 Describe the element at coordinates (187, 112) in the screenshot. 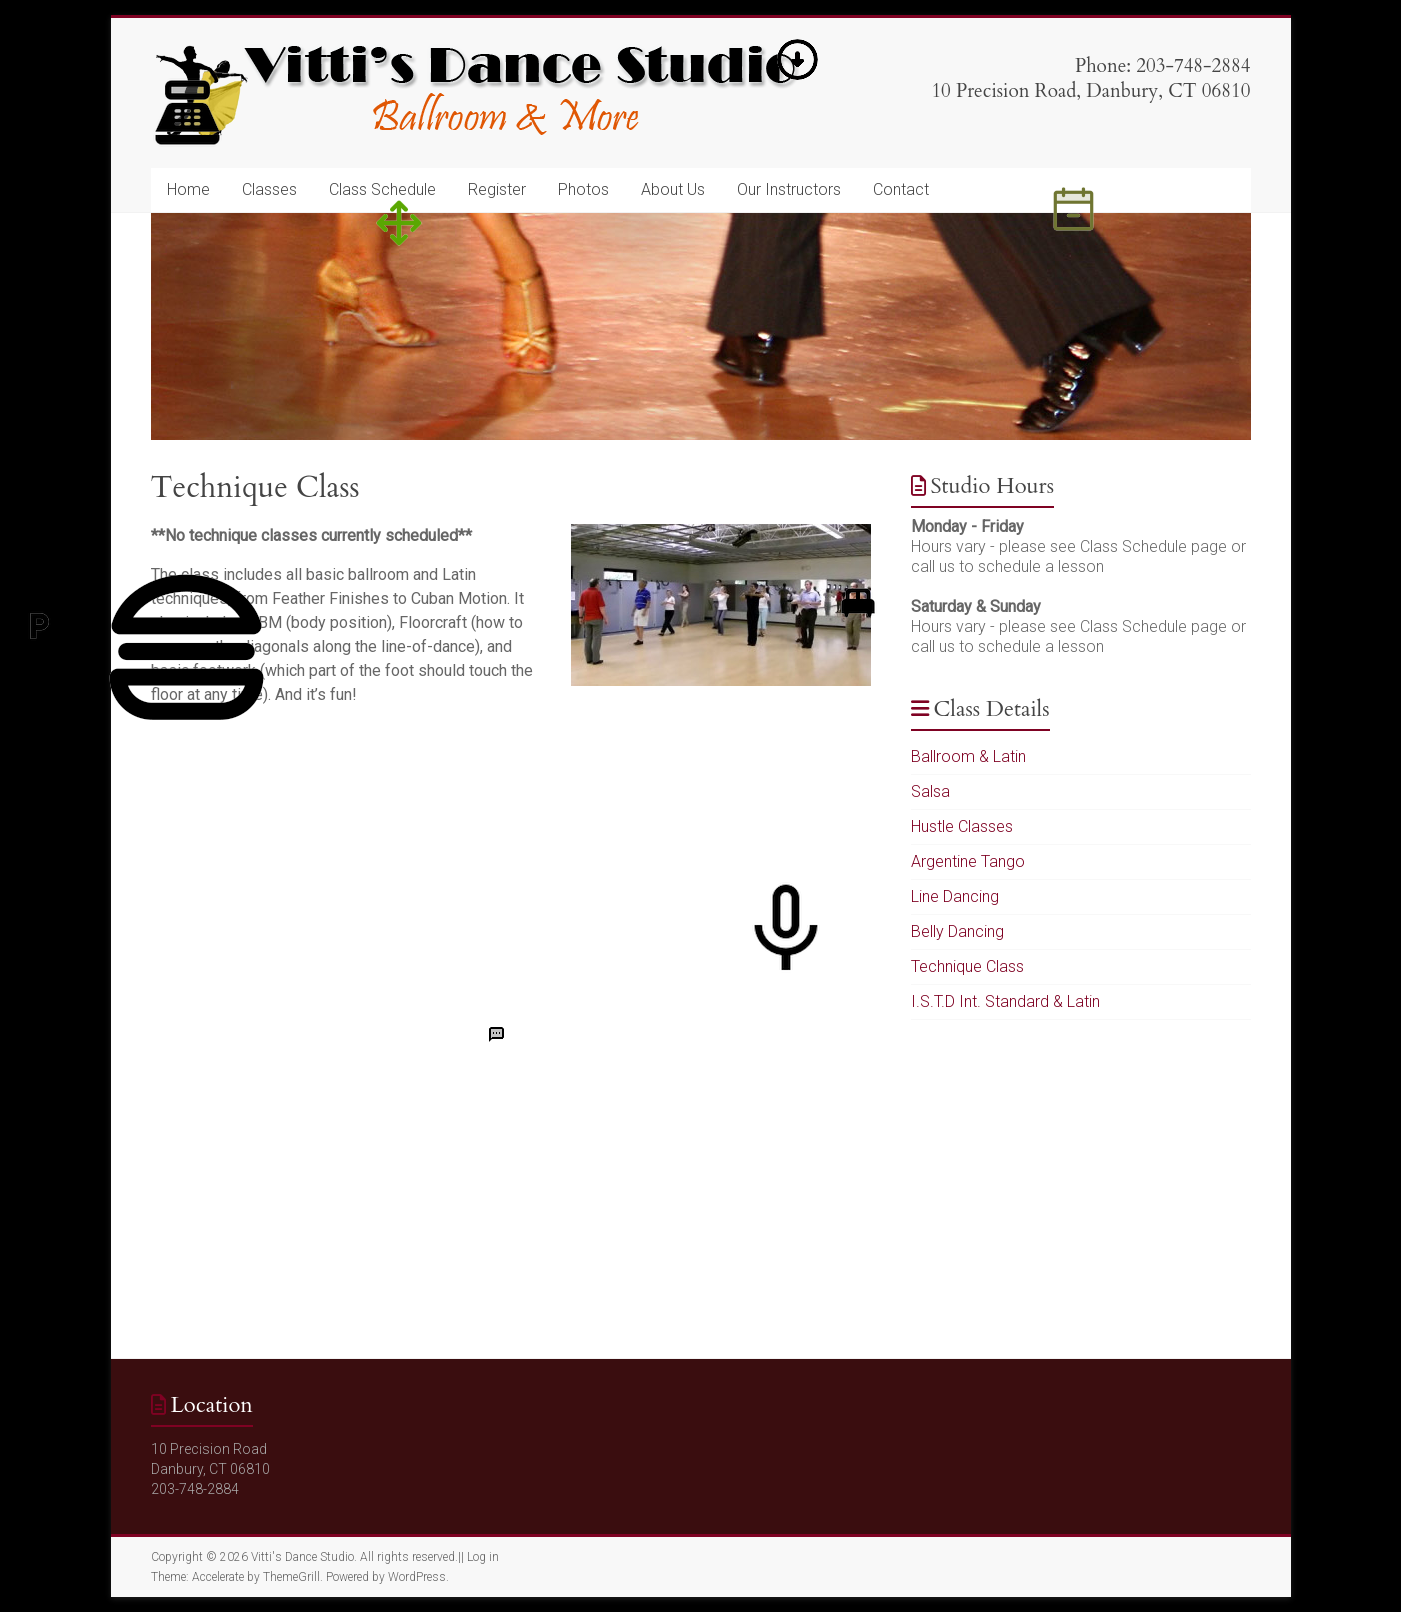

I see `access point of sale terminal` at that location.